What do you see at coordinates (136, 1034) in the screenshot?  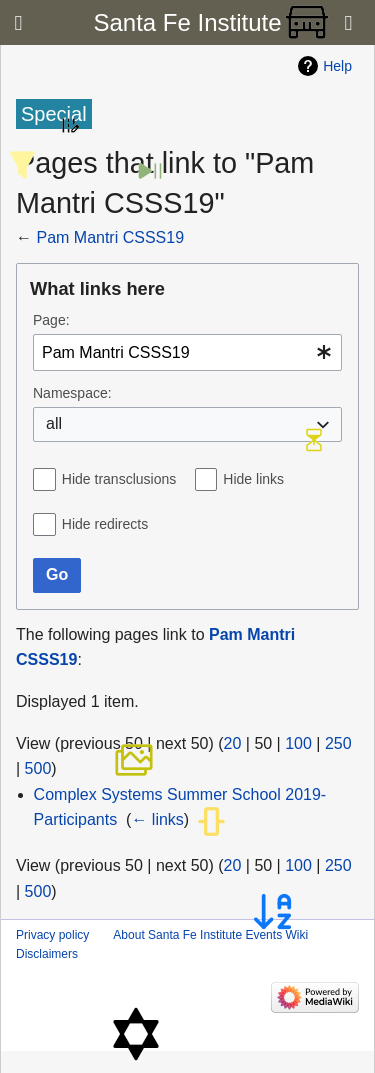 I see `indicates jewish or hebrew content` at bounding box center [136, 1034].